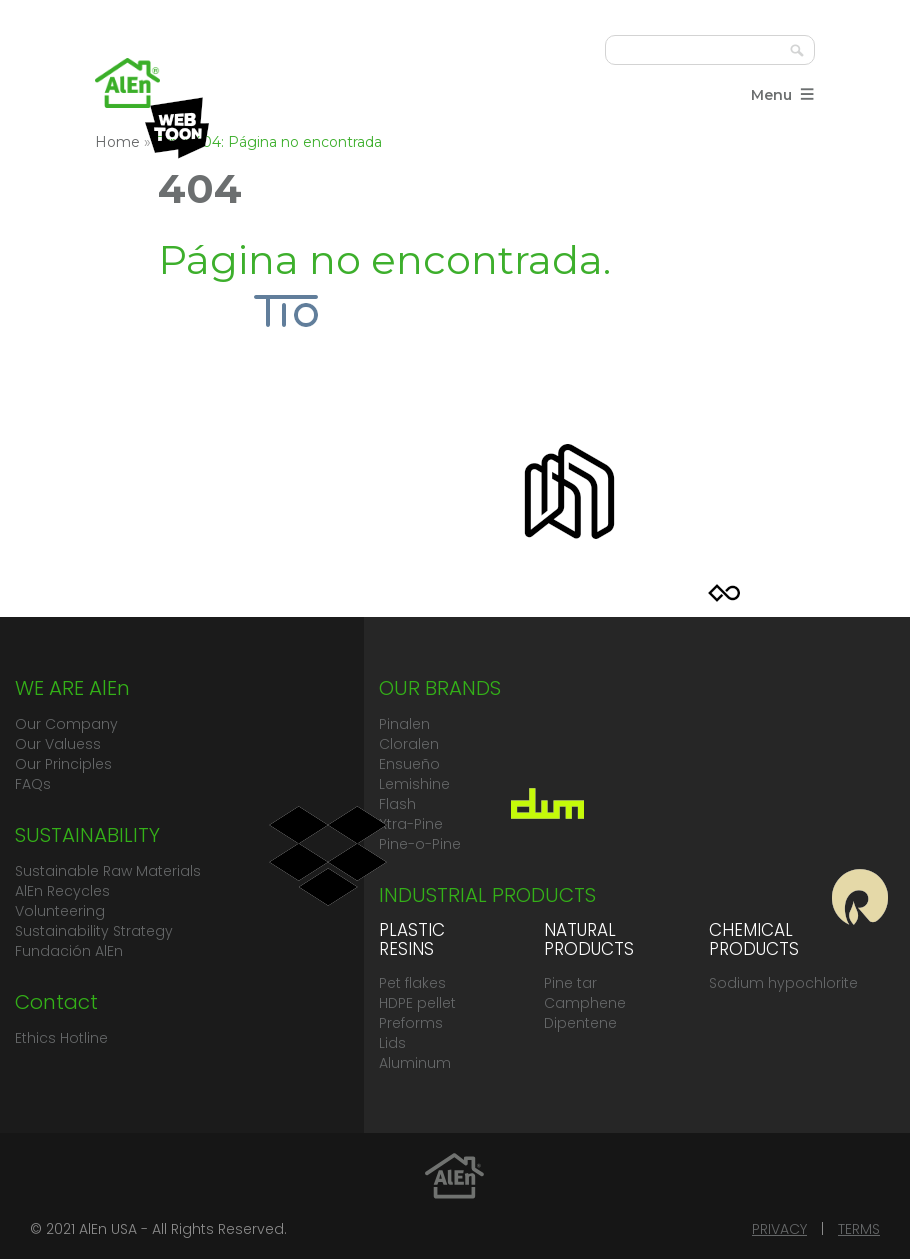  I want to click on reliance industries limited company logo, so click(860, 897).